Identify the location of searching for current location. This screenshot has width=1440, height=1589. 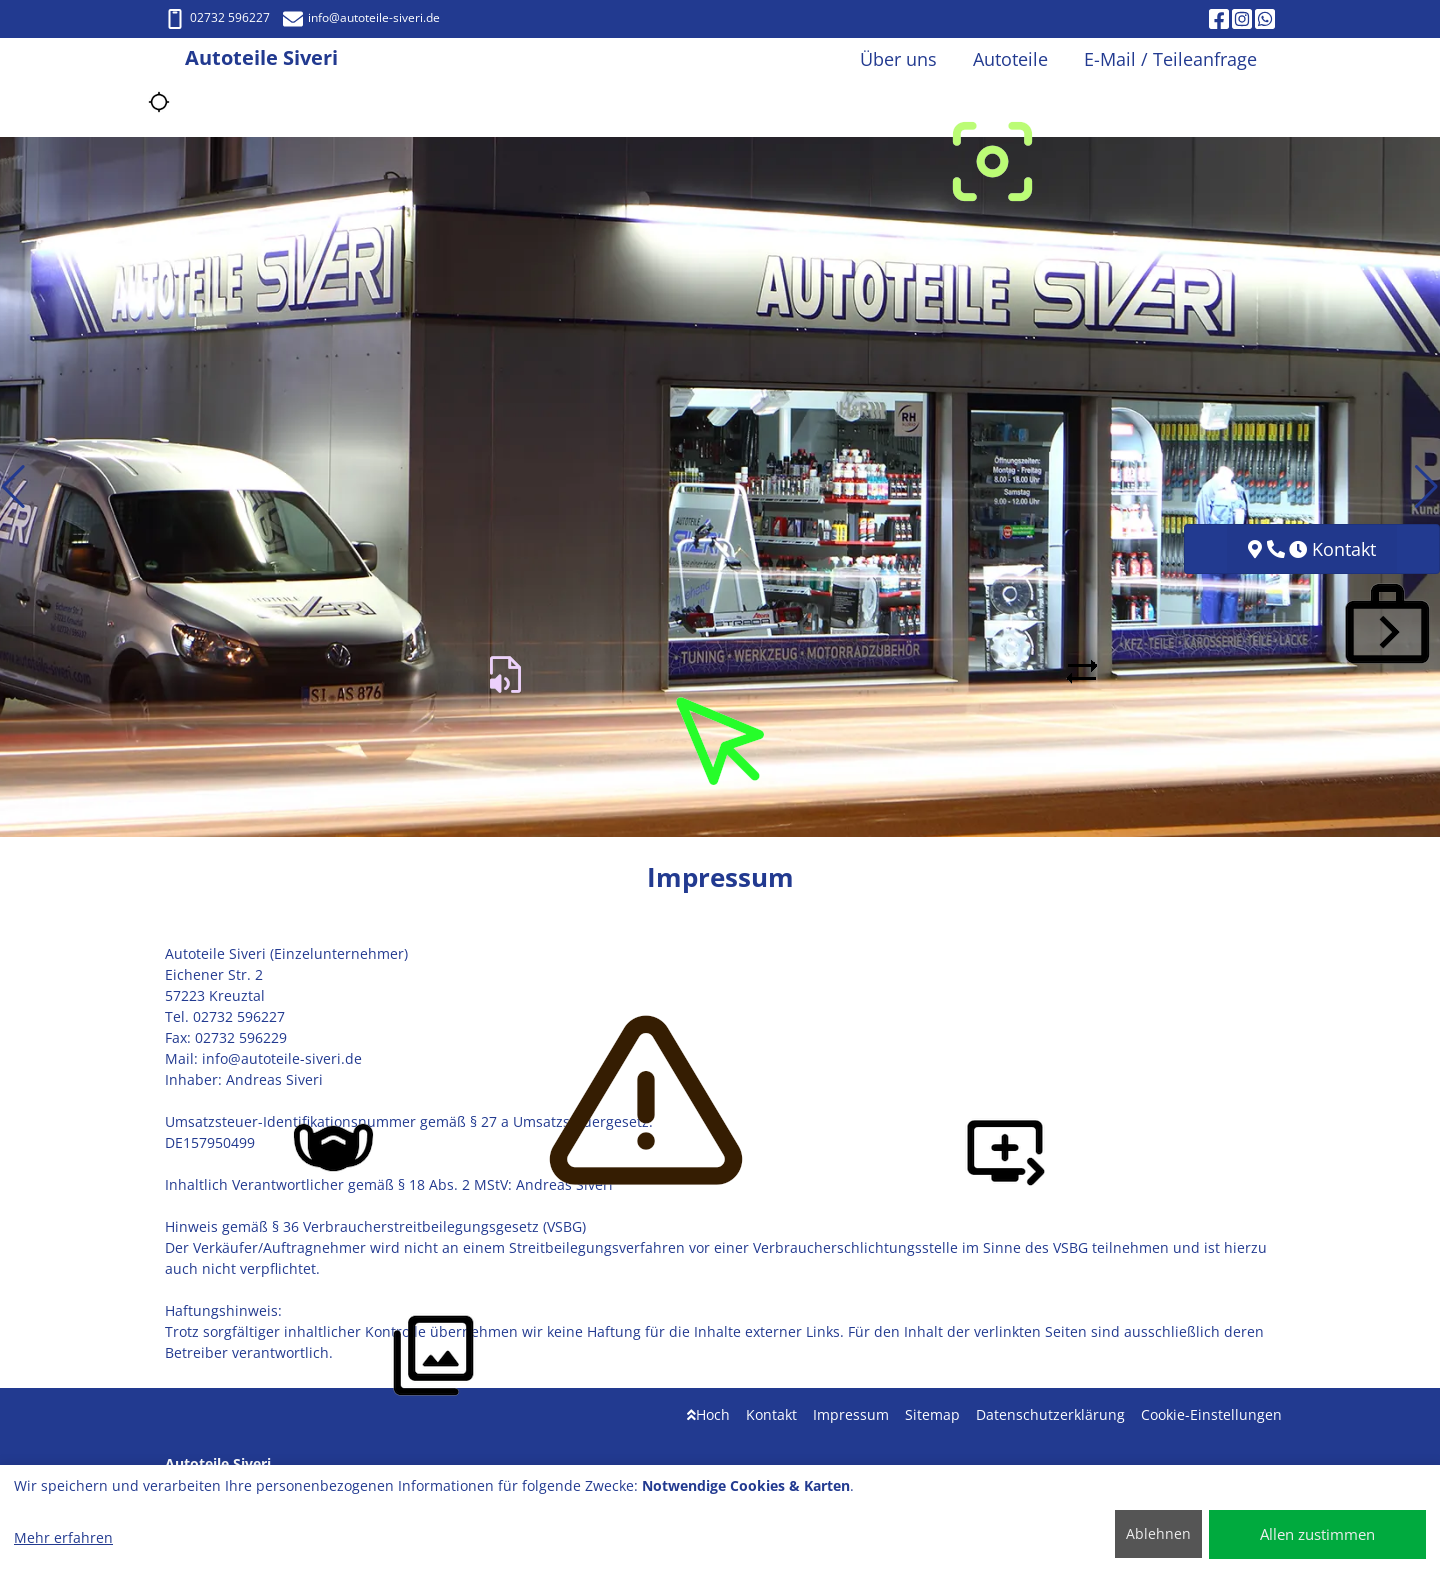
(159, 102).